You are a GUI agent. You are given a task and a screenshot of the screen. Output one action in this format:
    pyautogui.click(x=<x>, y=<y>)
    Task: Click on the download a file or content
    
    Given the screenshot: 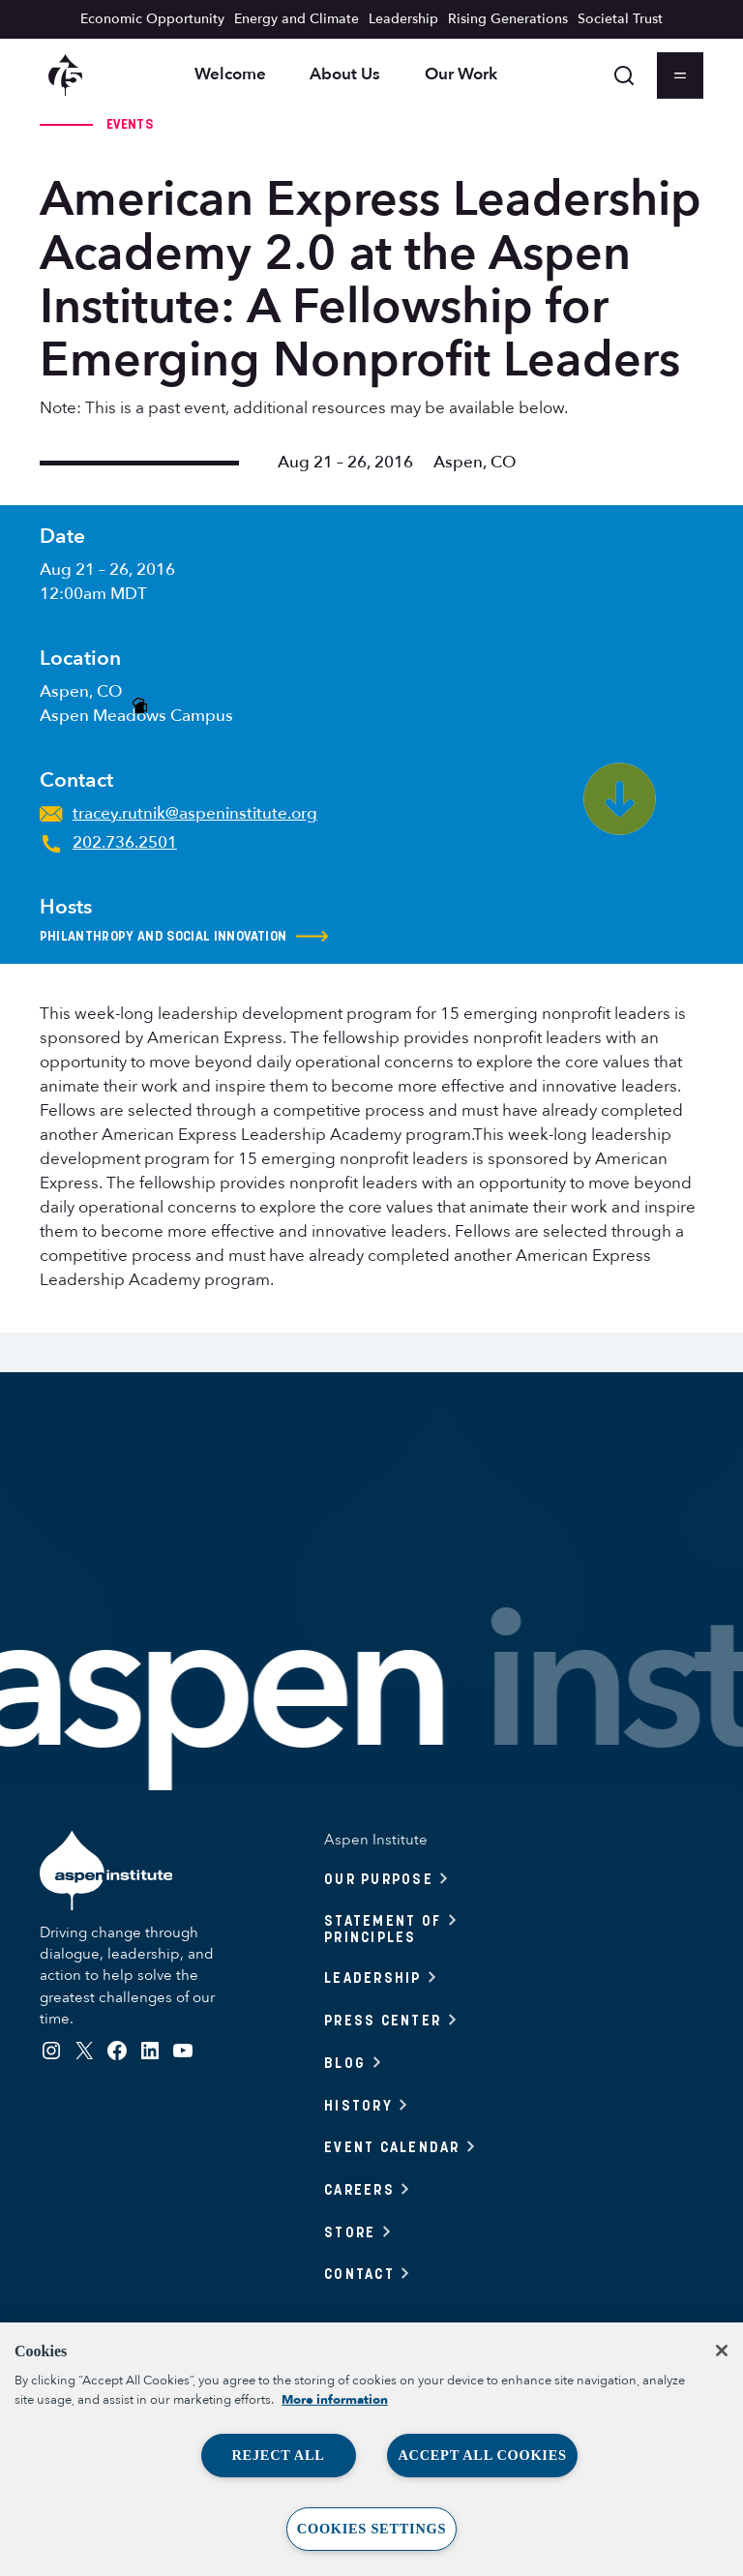 What is the action you would take?
    pyautogui.click(x=619, y=798)
    